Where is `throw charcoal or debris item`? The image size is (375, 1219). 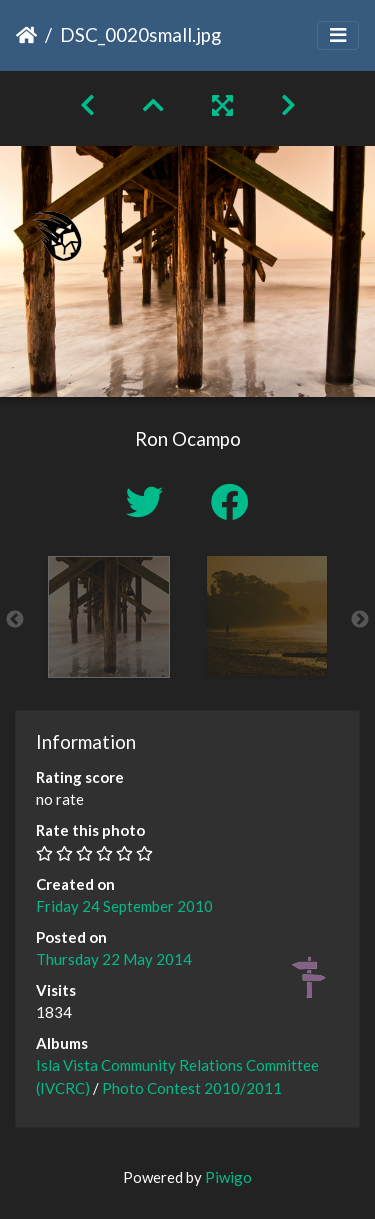
throw charcoal or debris item is located at coordinates (57, 236).